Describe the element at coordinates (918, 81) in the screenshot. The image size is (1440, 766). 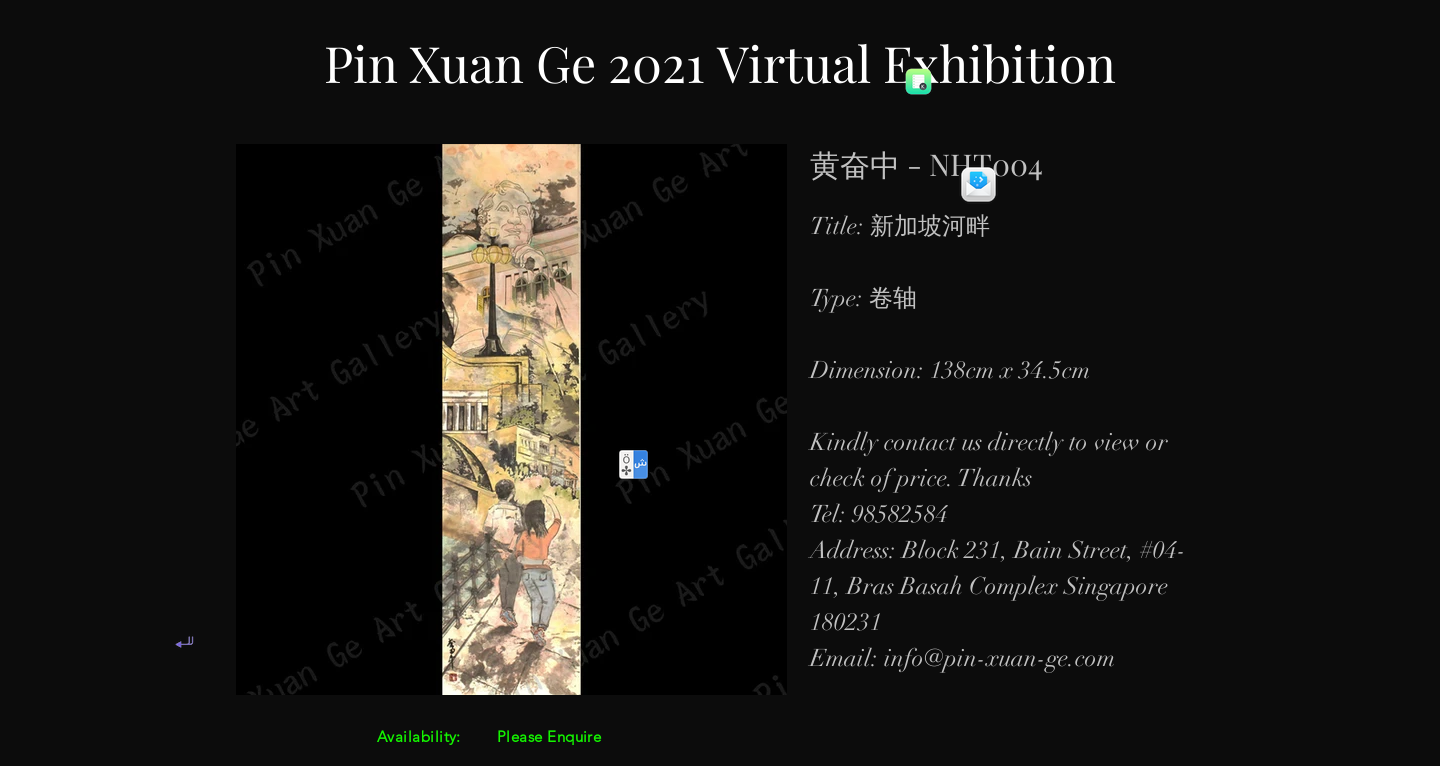
I see `view release notes and software updates` at that location.